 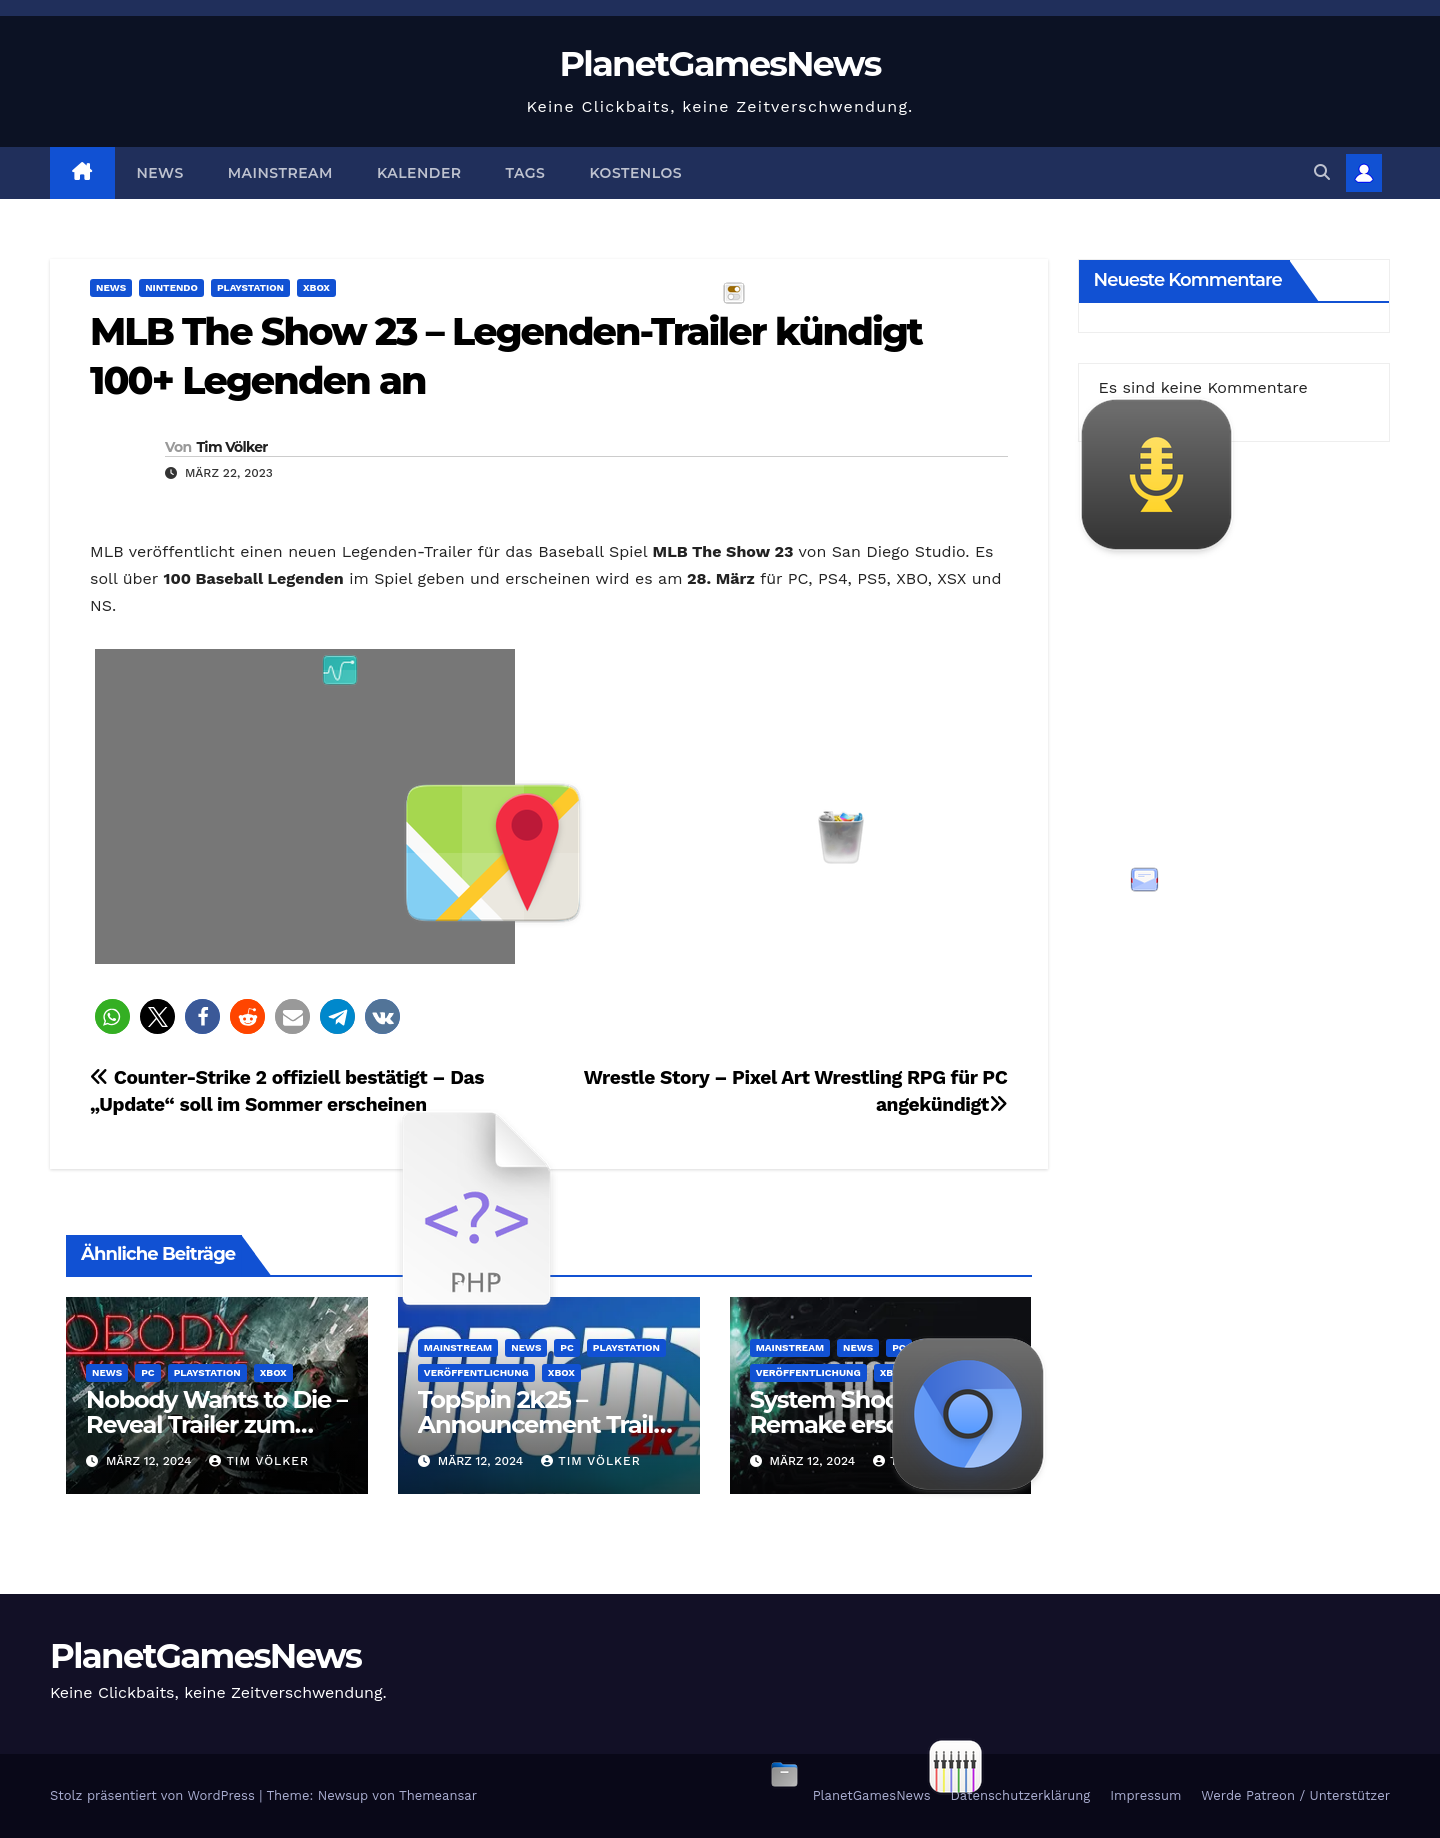 I want to click on trash bin containing items ready to be emptied, so click(x=841, y=838).